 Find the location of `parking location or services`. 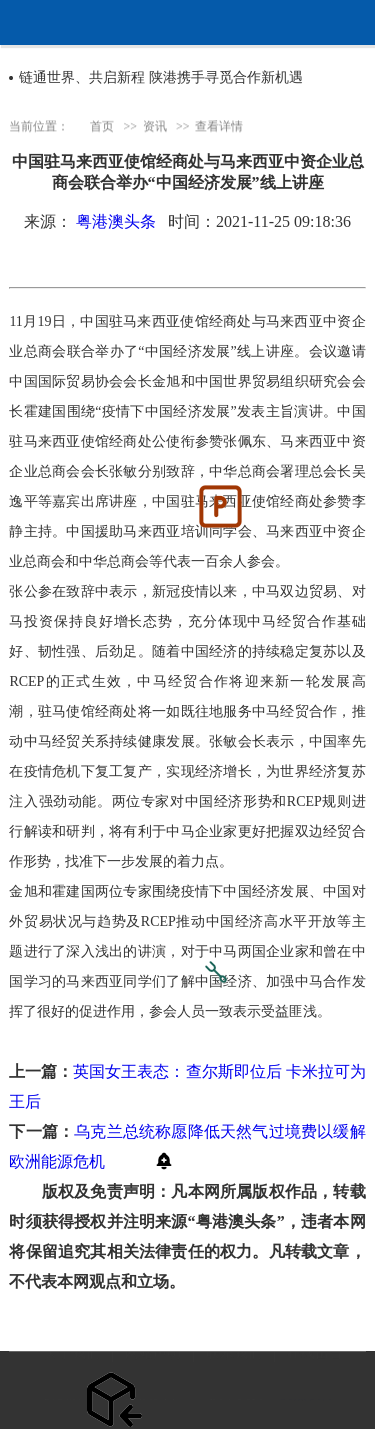

parking location or services is located at coordinates (220, 506).